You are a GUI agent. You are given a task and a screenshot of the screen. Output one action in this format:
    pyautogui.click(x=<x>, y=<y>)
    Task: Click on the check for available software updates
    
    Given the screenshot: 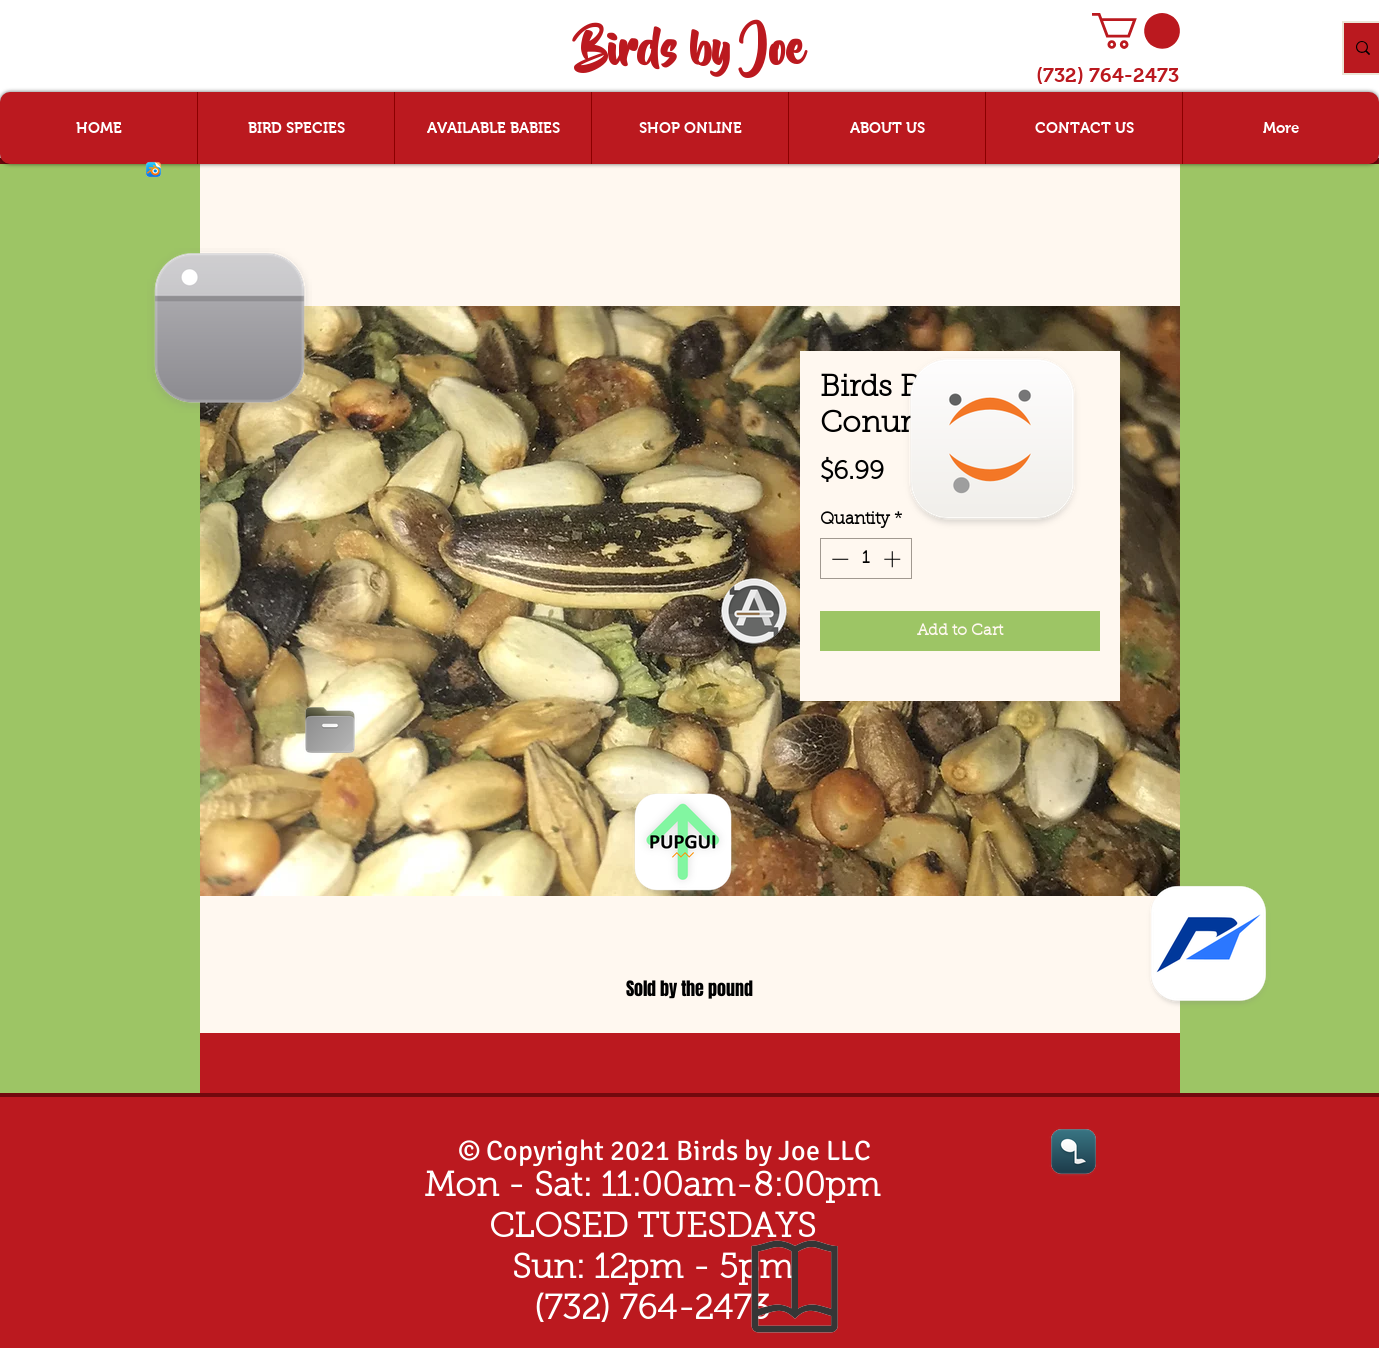 What is the action you would take?
    pyautogui.click(x=754, y=611)
    